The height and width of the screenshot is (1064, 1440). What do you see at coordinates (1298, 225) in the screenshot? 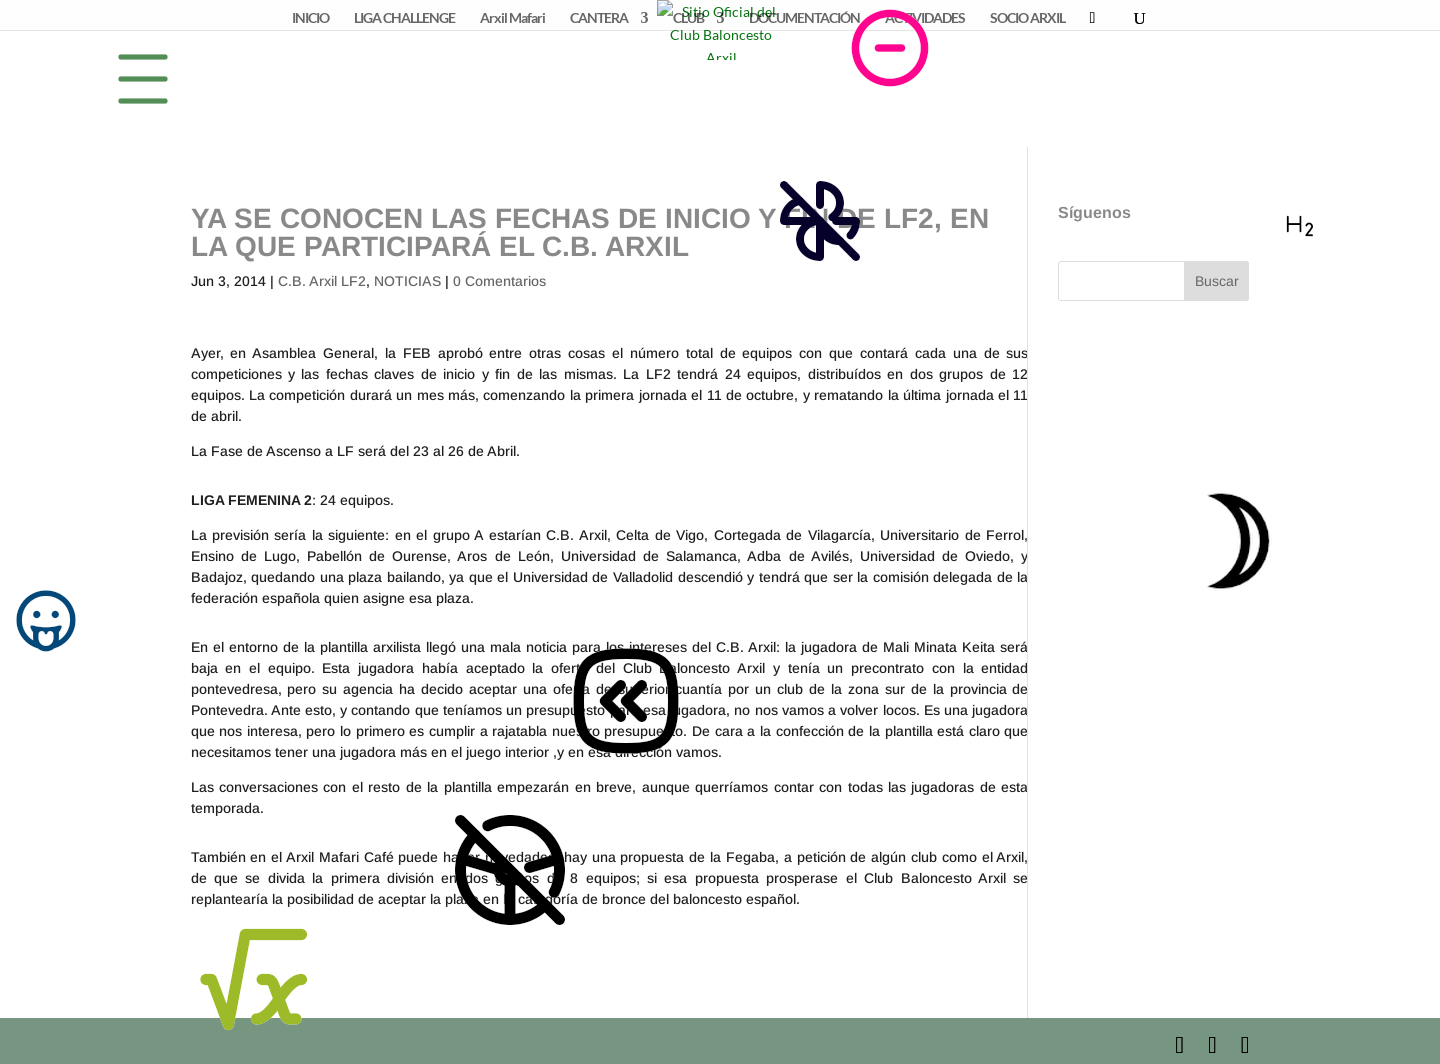
I see `format text as heading level 2` at bounding box center [1298, 225].